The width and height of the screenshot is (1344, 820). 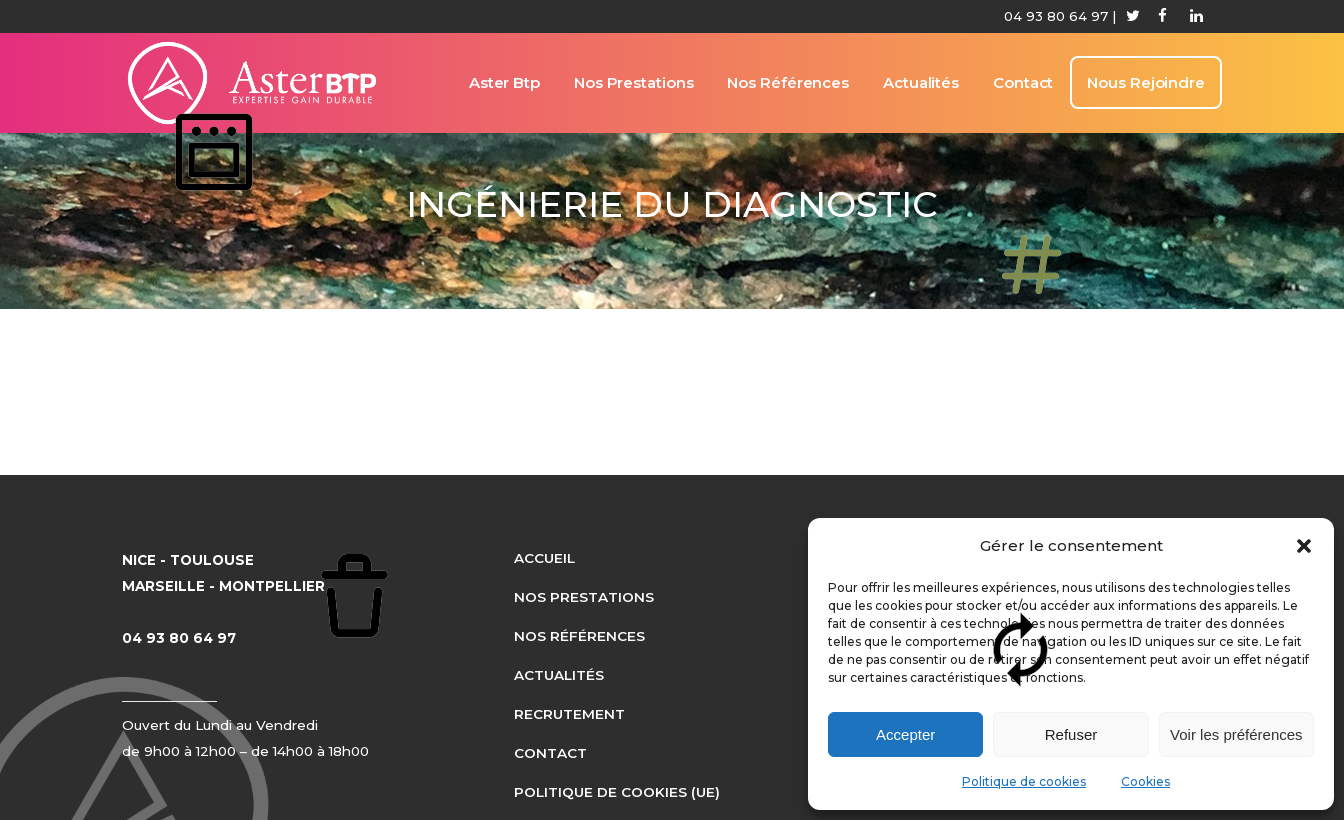 I want to click on refresh or reload content, so click(x=1020, y=649).